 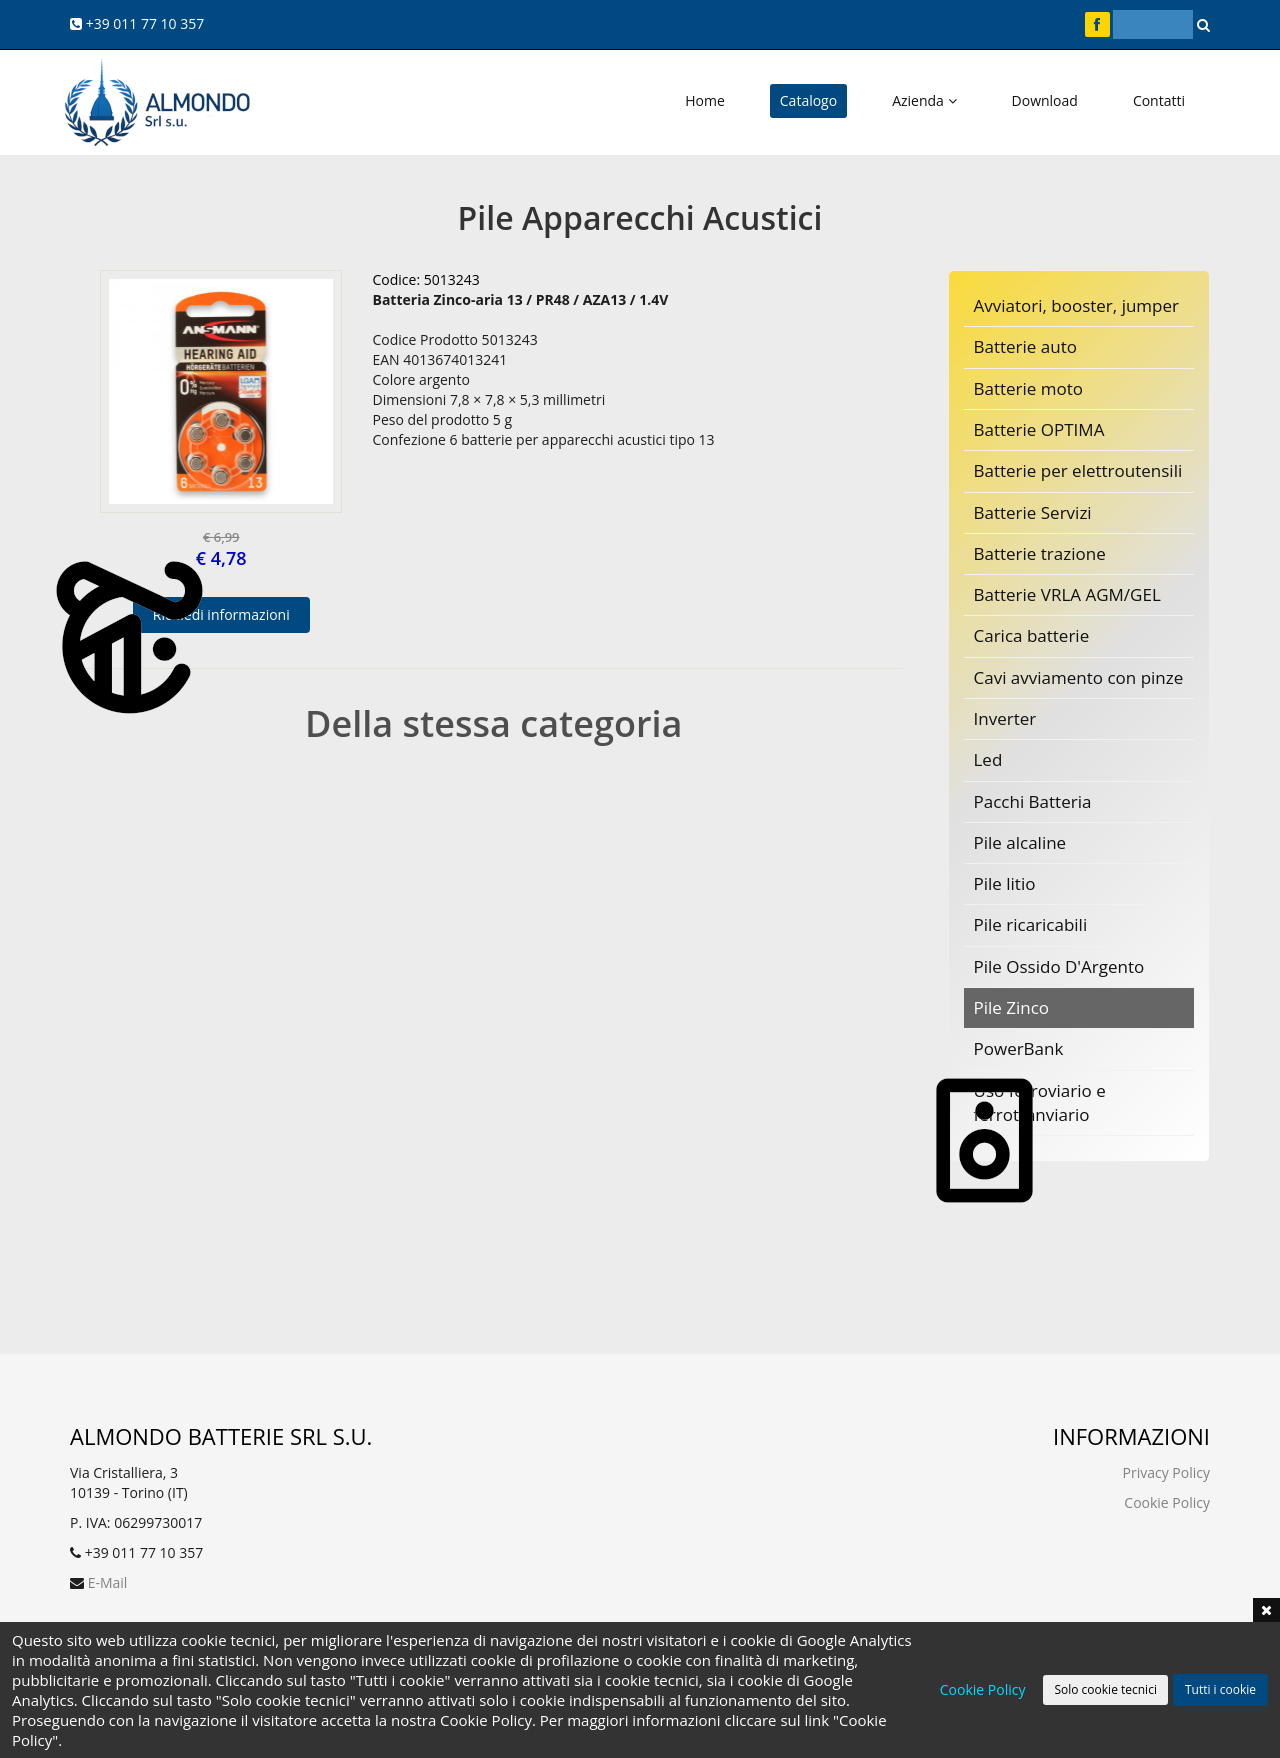 I want to click on access audio or speaker settings, so click(x=984, y=1140).